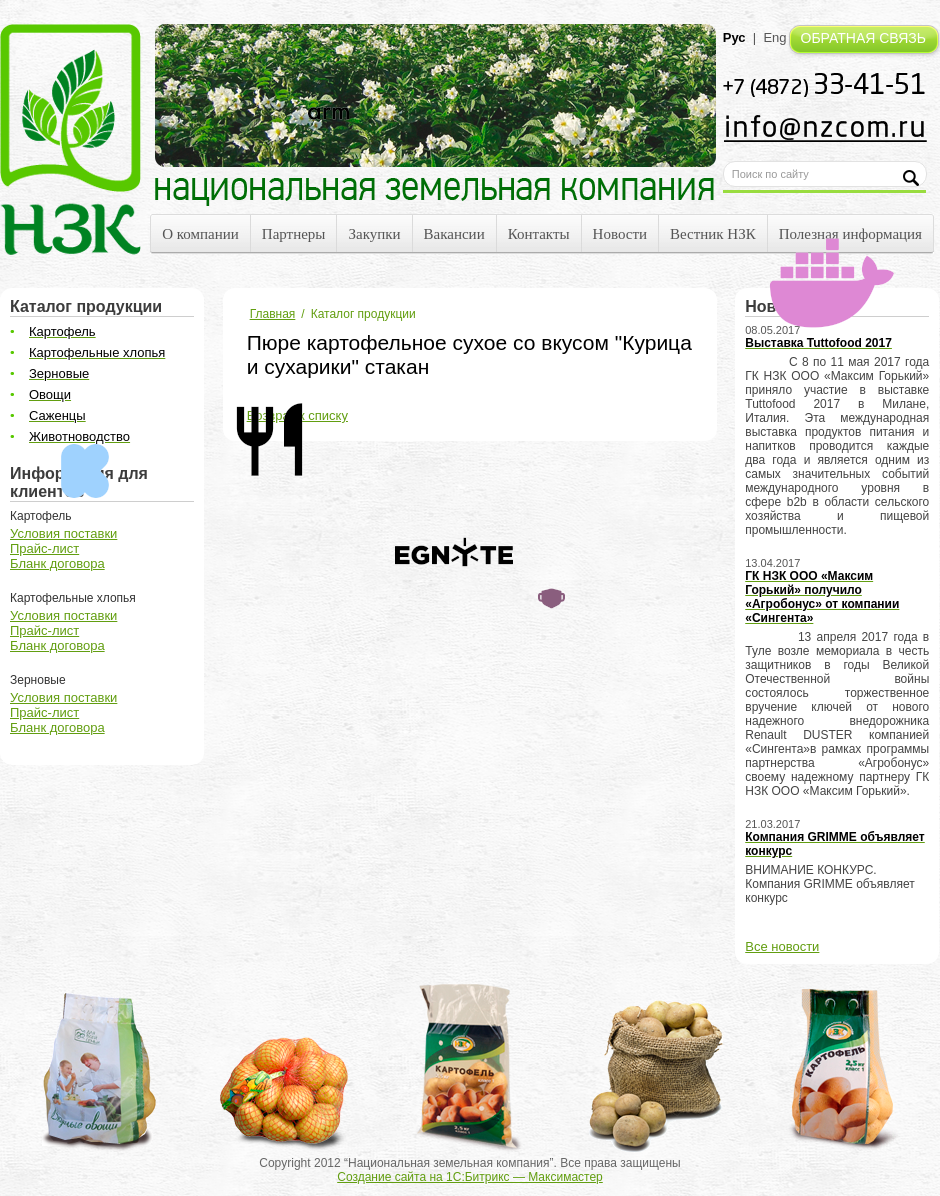 Image resolution: width=940 pixels, height=1196 pixels. What do you see at coordinates (85, 471) in the screenshot?
I see `open Kickstarter app` at bounding box center [85, 471].